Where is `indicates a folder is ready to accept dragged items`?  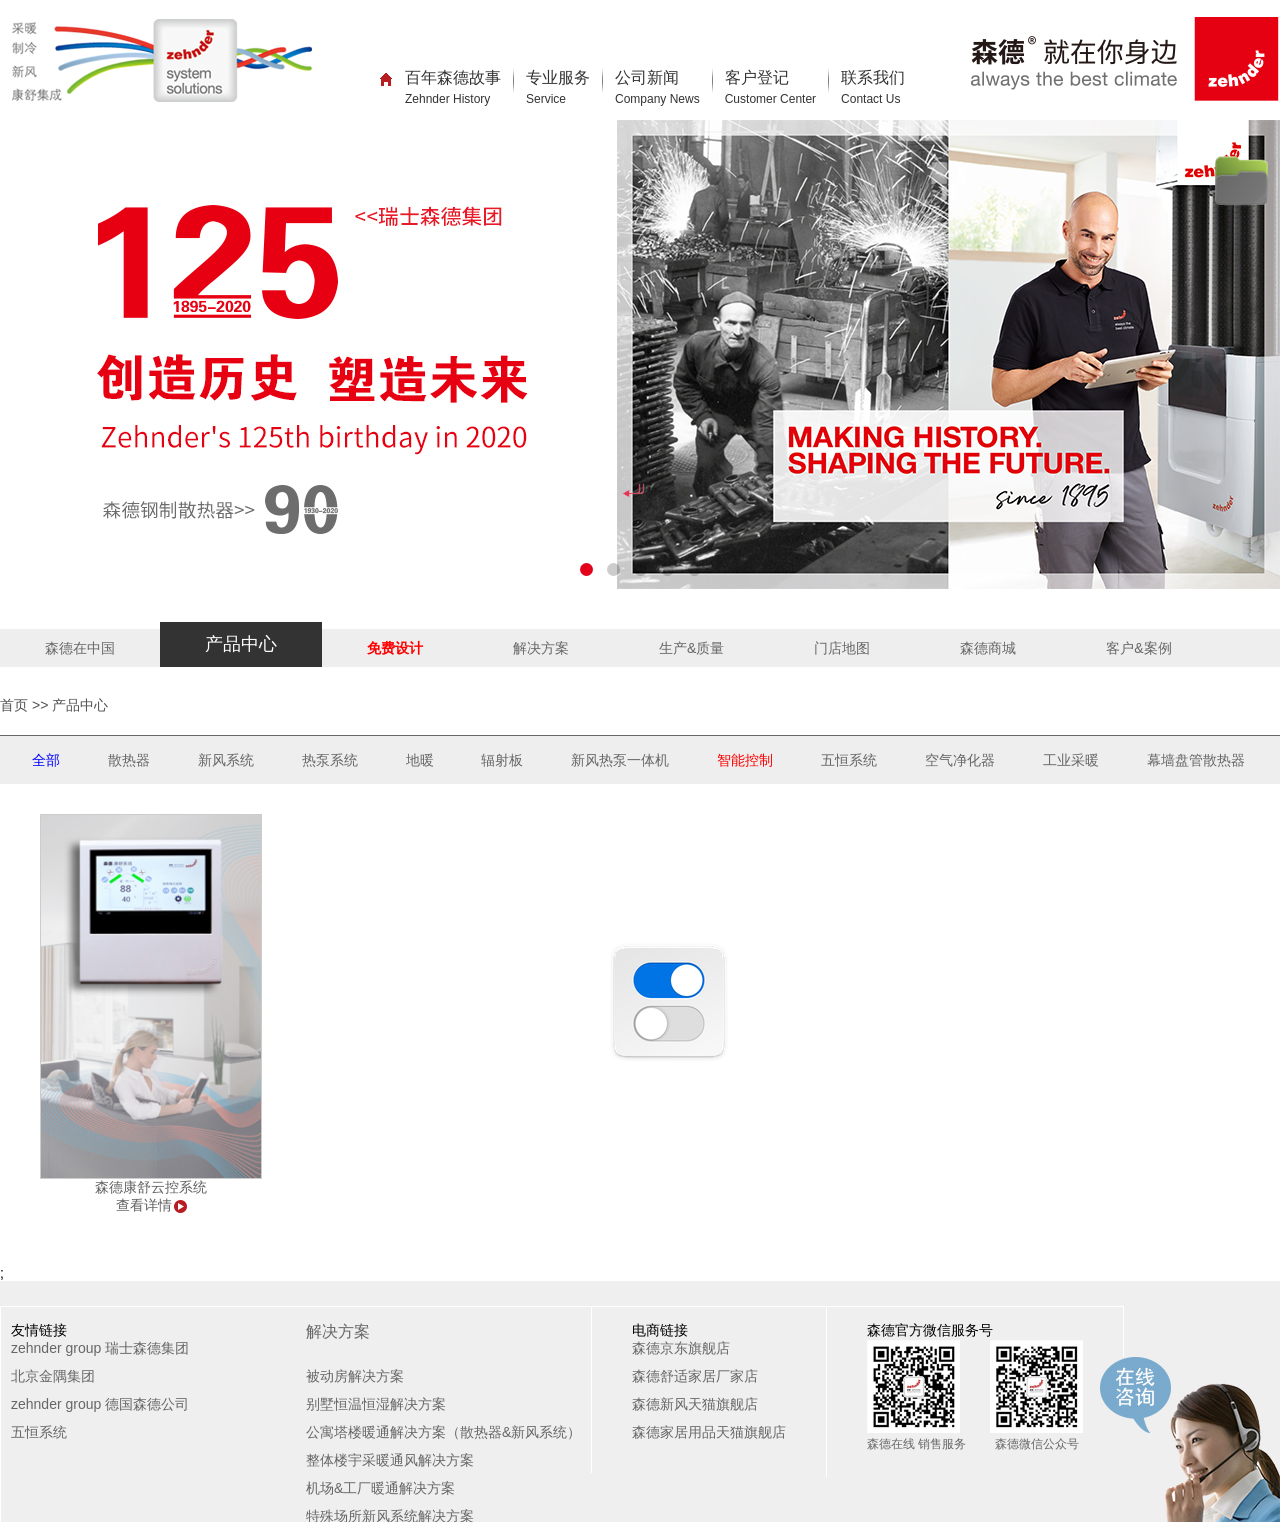
indicates a folder is ready to accept dragged items is located at coordinates (1241, 180).